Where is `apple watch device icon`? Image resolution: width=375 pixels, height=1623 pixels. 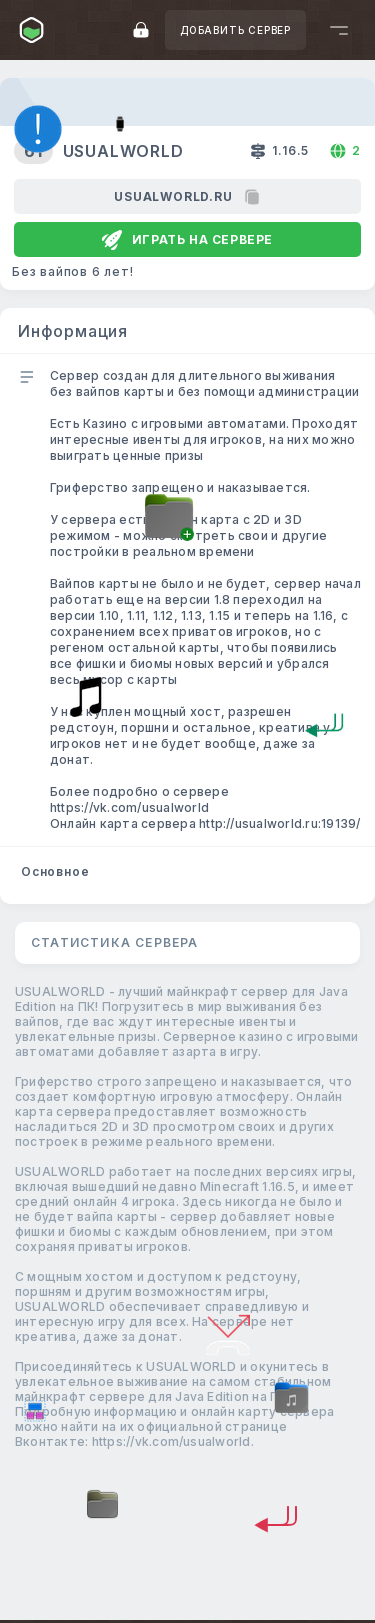 apple watch device icon is located at coordinates (120, 124).